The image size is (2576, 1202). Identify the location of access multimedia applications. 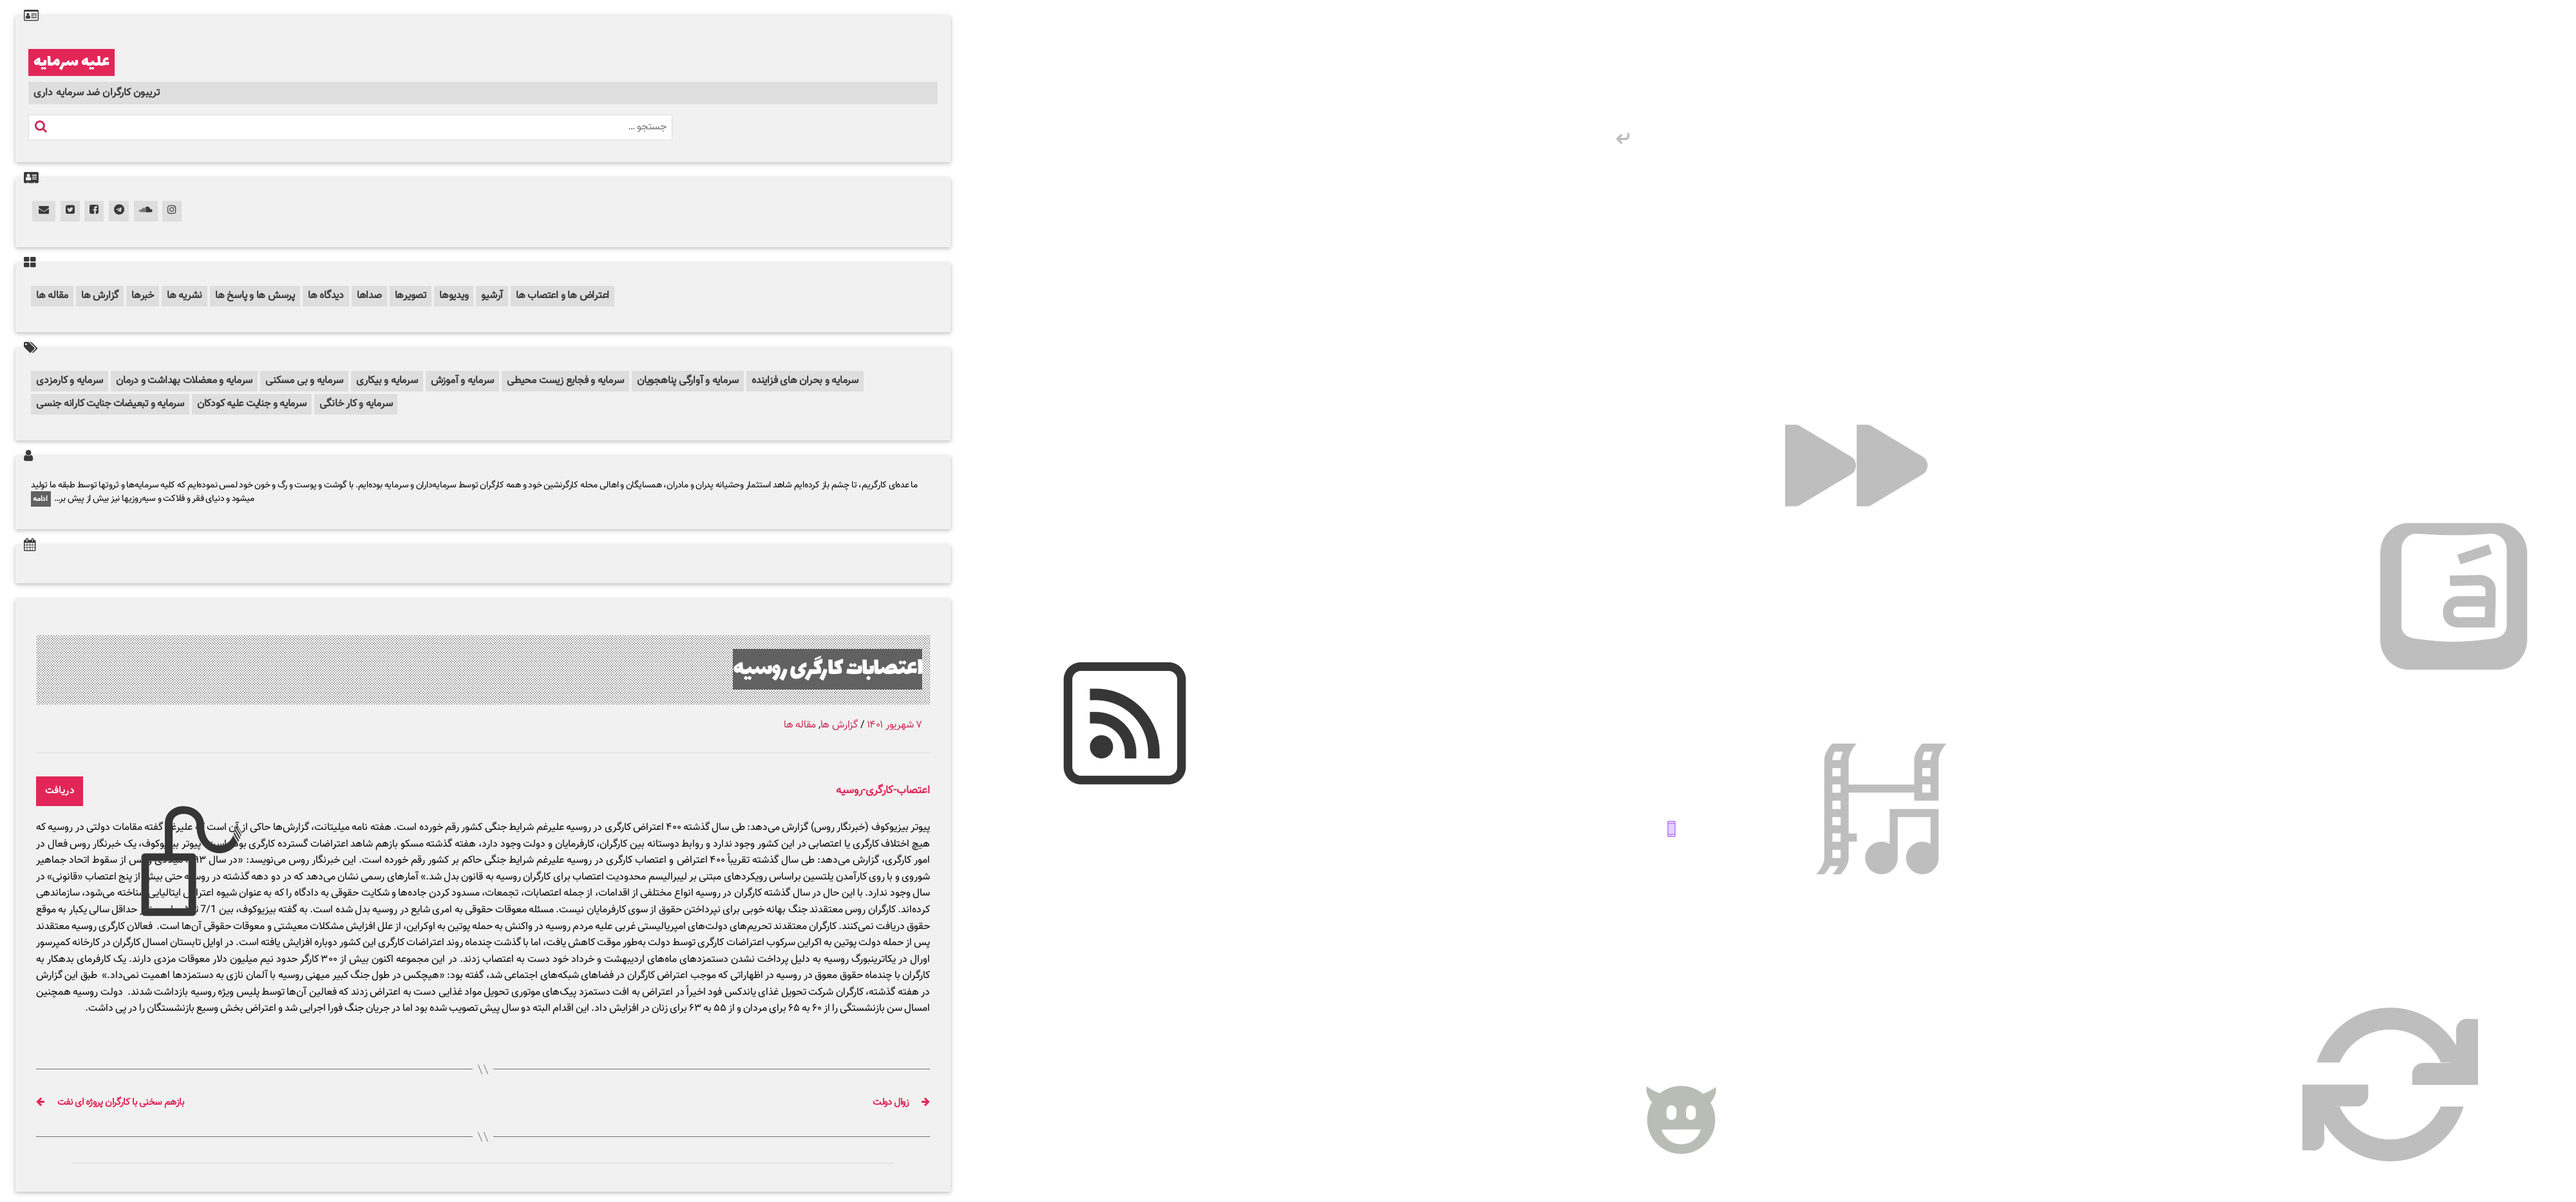
(1881, 809).